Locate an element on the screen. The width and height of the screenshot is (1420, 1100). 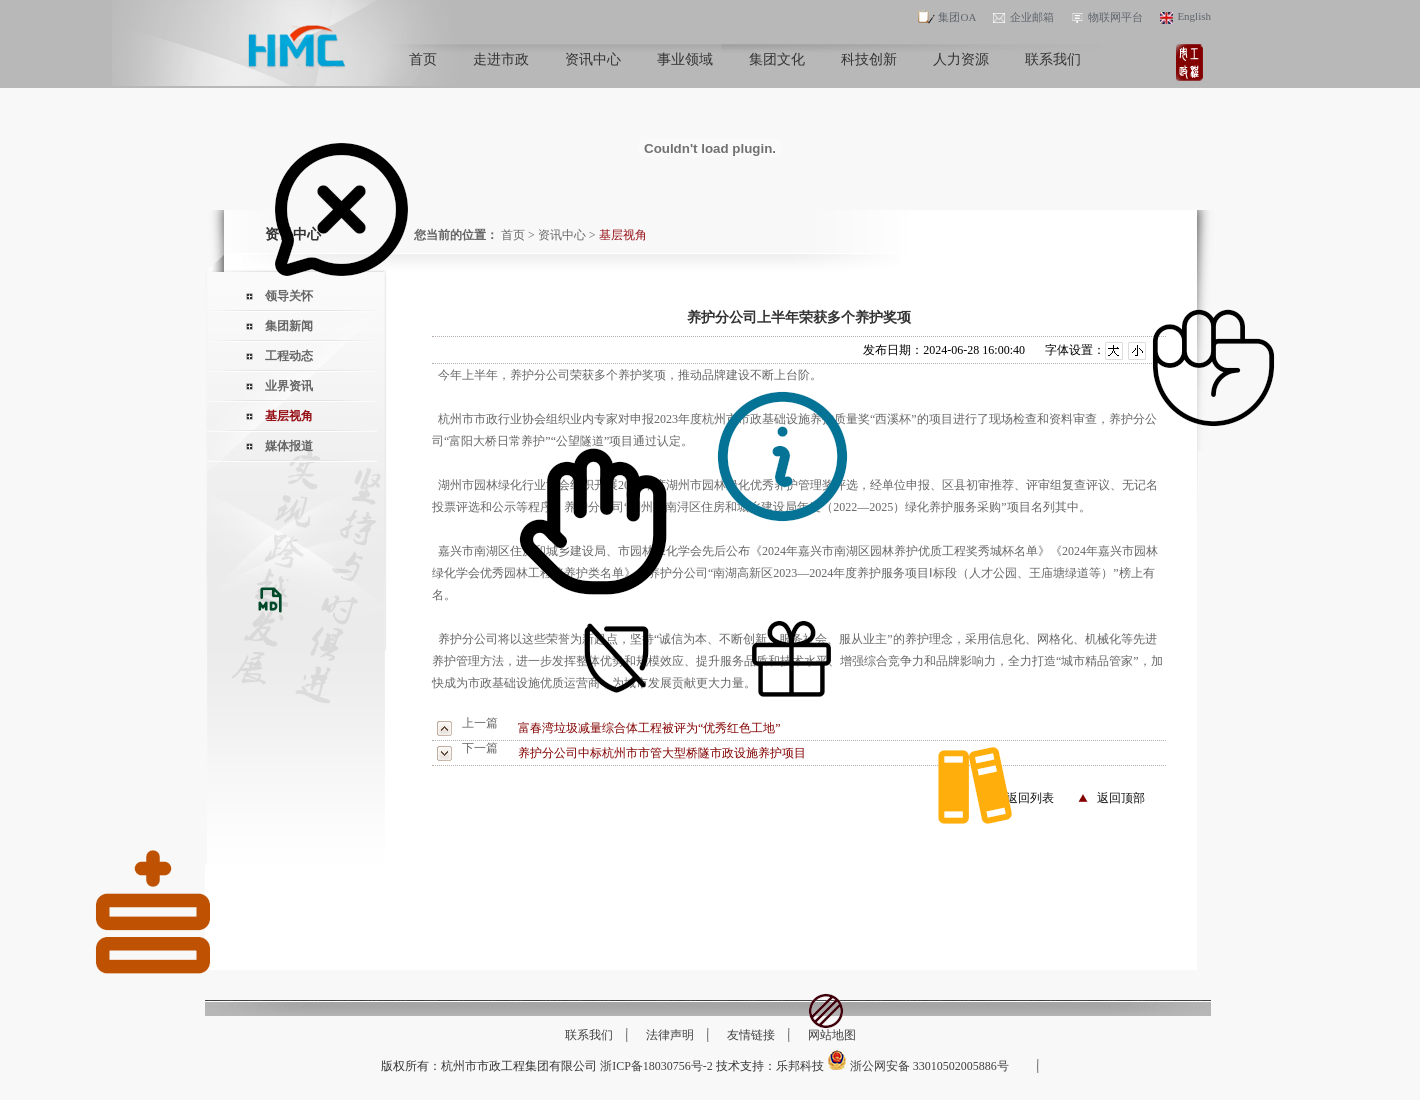
security or protection is disabled is located at coordinates (616, 655).